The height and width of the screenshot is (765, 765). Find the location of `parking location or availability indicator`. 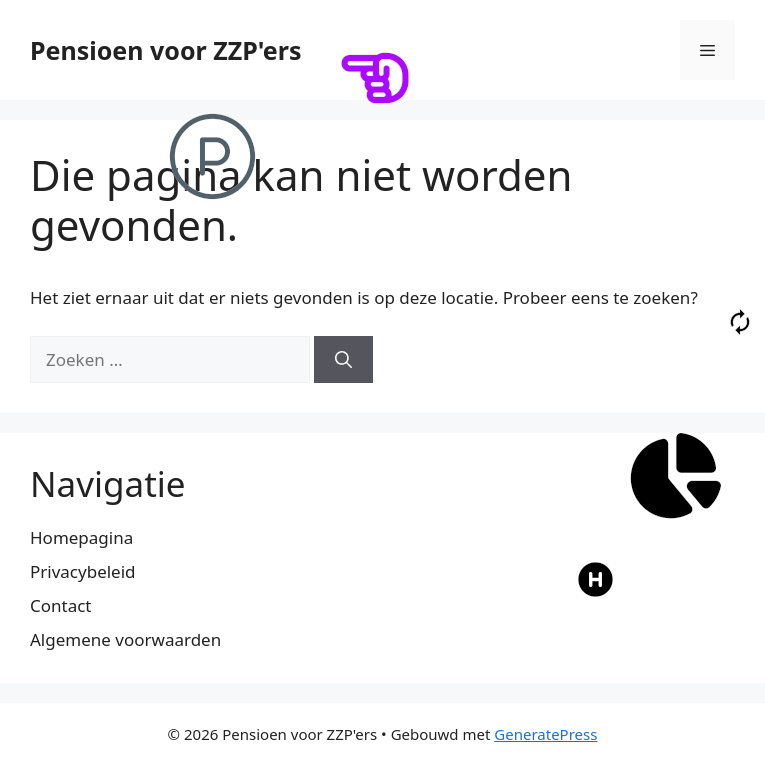

parking location or availability indicator is located at coordinates (212, 156).